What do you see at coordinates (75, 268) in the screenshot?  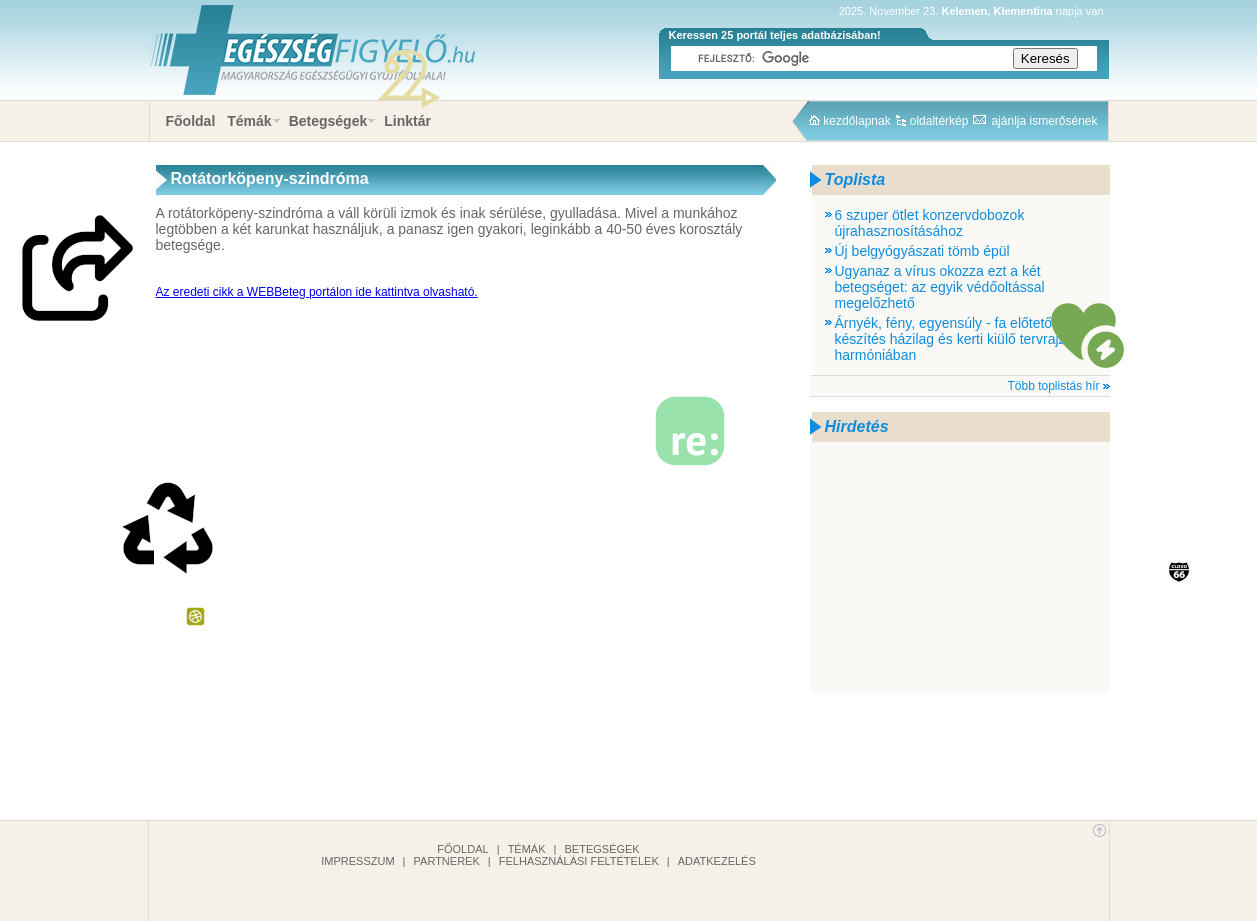 I see `share this content externally` at bounding box center [75, 268].